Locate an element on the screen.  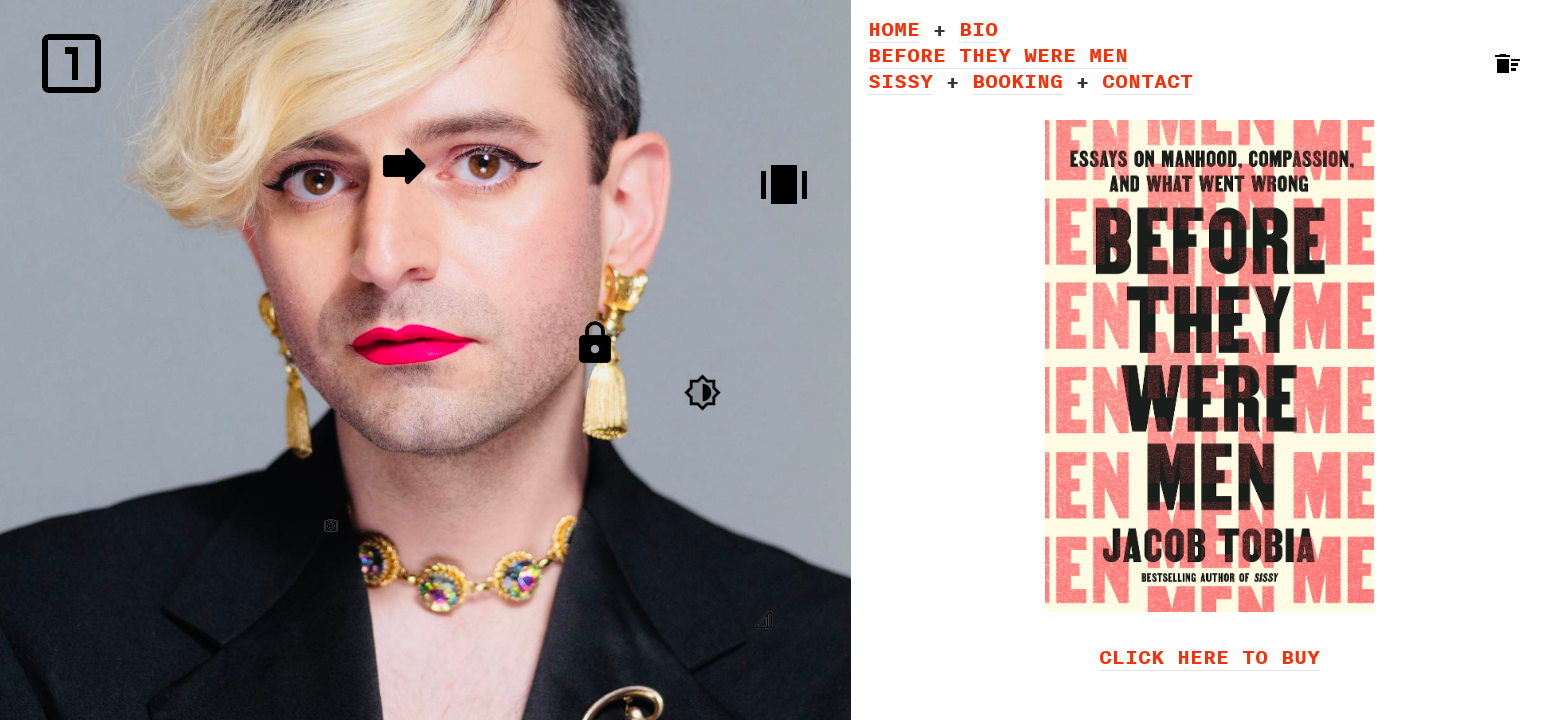
take a photo is located at coordinates (331, 526).